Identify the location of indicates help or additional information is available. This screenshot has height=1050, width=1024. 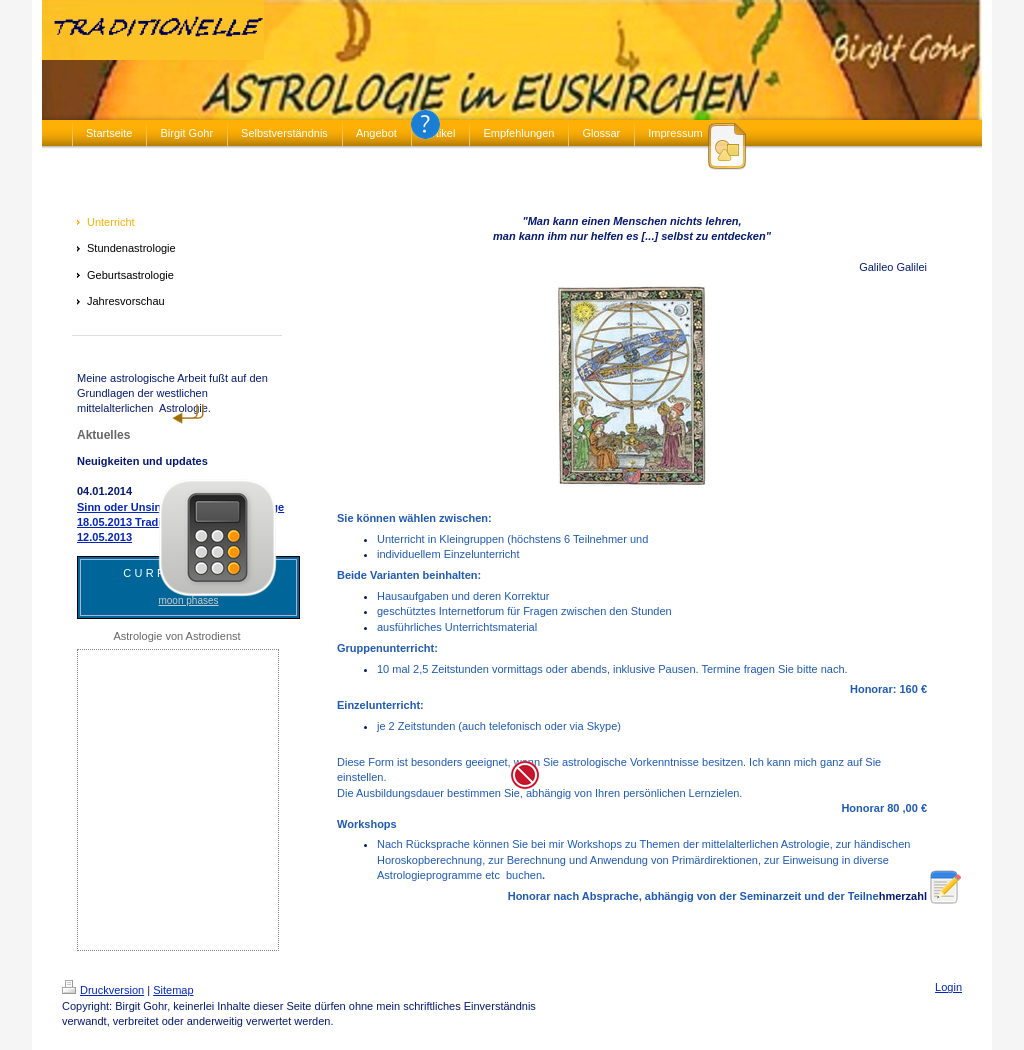
(424, 123).